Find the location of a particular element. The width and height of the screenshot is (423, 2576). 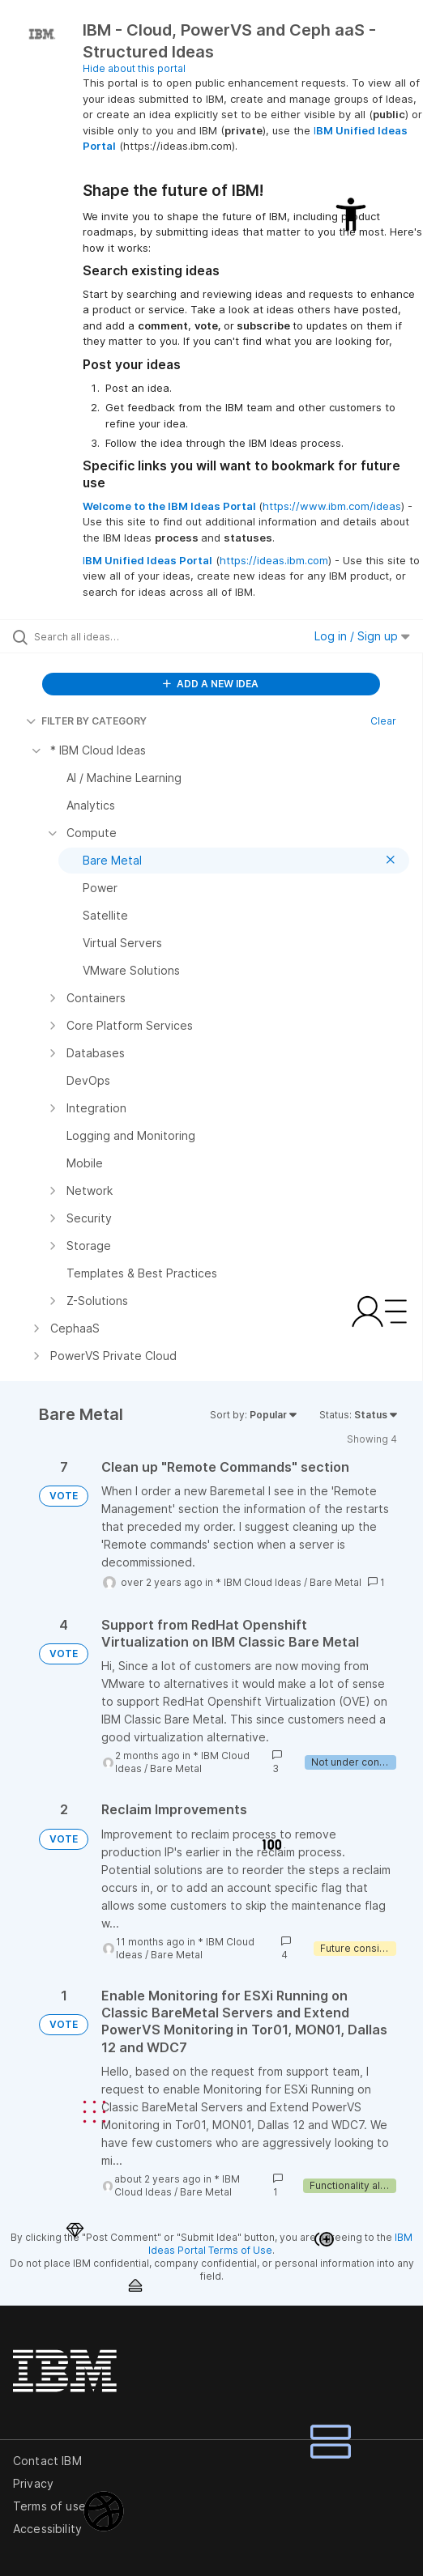

switch to row view layout is located at coordinates (331, 2442).